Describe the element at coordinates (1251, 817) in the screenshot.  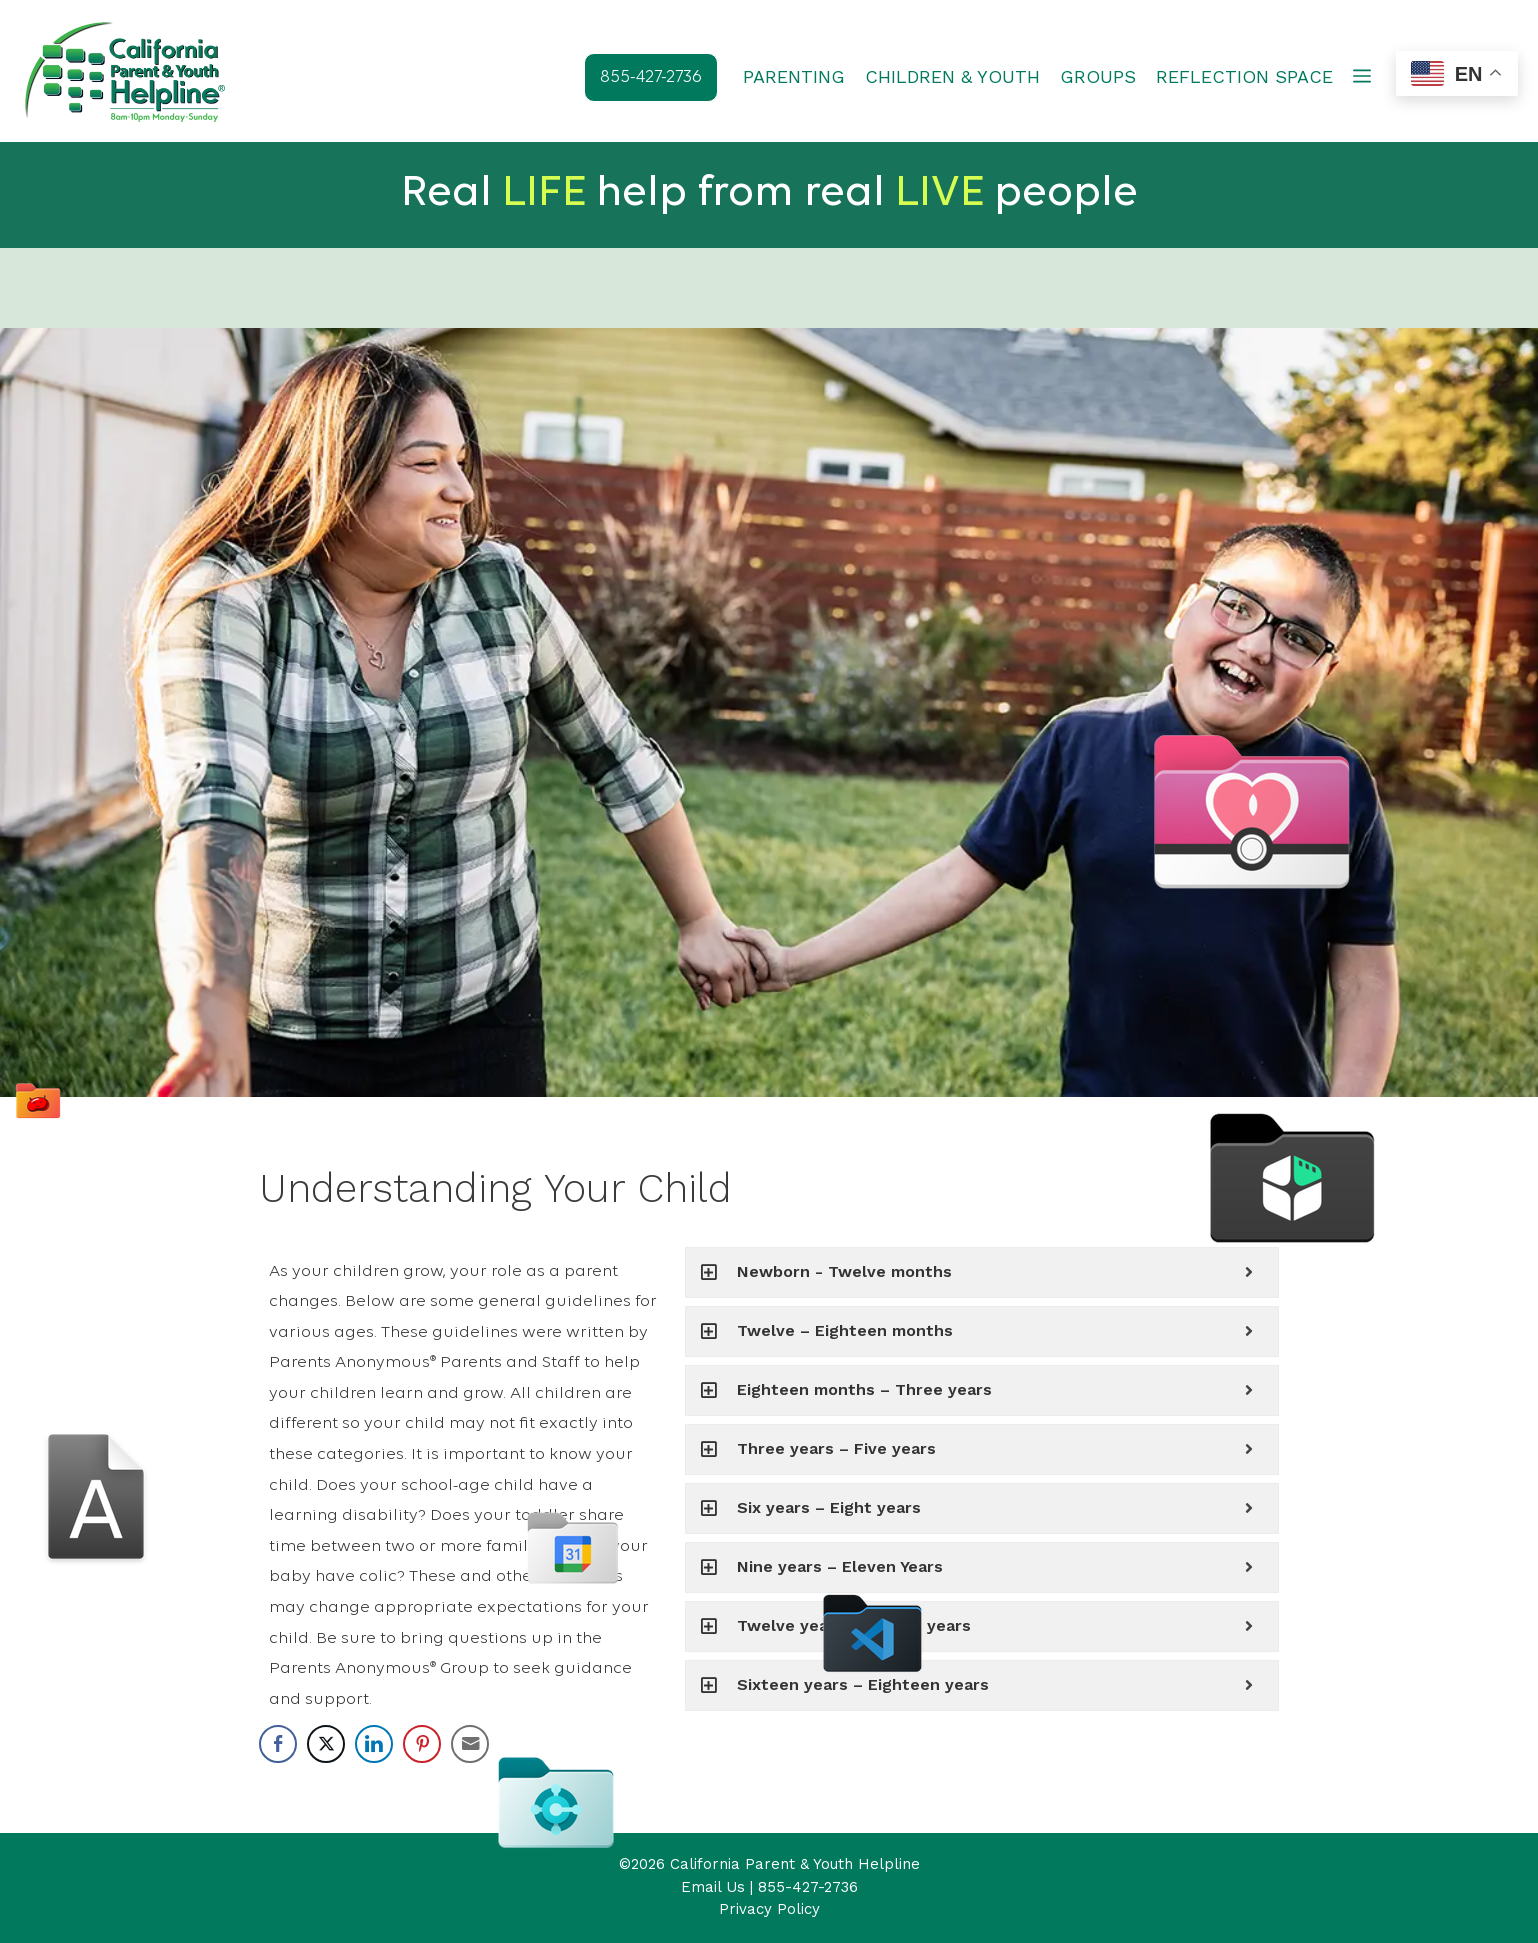
I see `open pokémon love ball themed folder` at that location.